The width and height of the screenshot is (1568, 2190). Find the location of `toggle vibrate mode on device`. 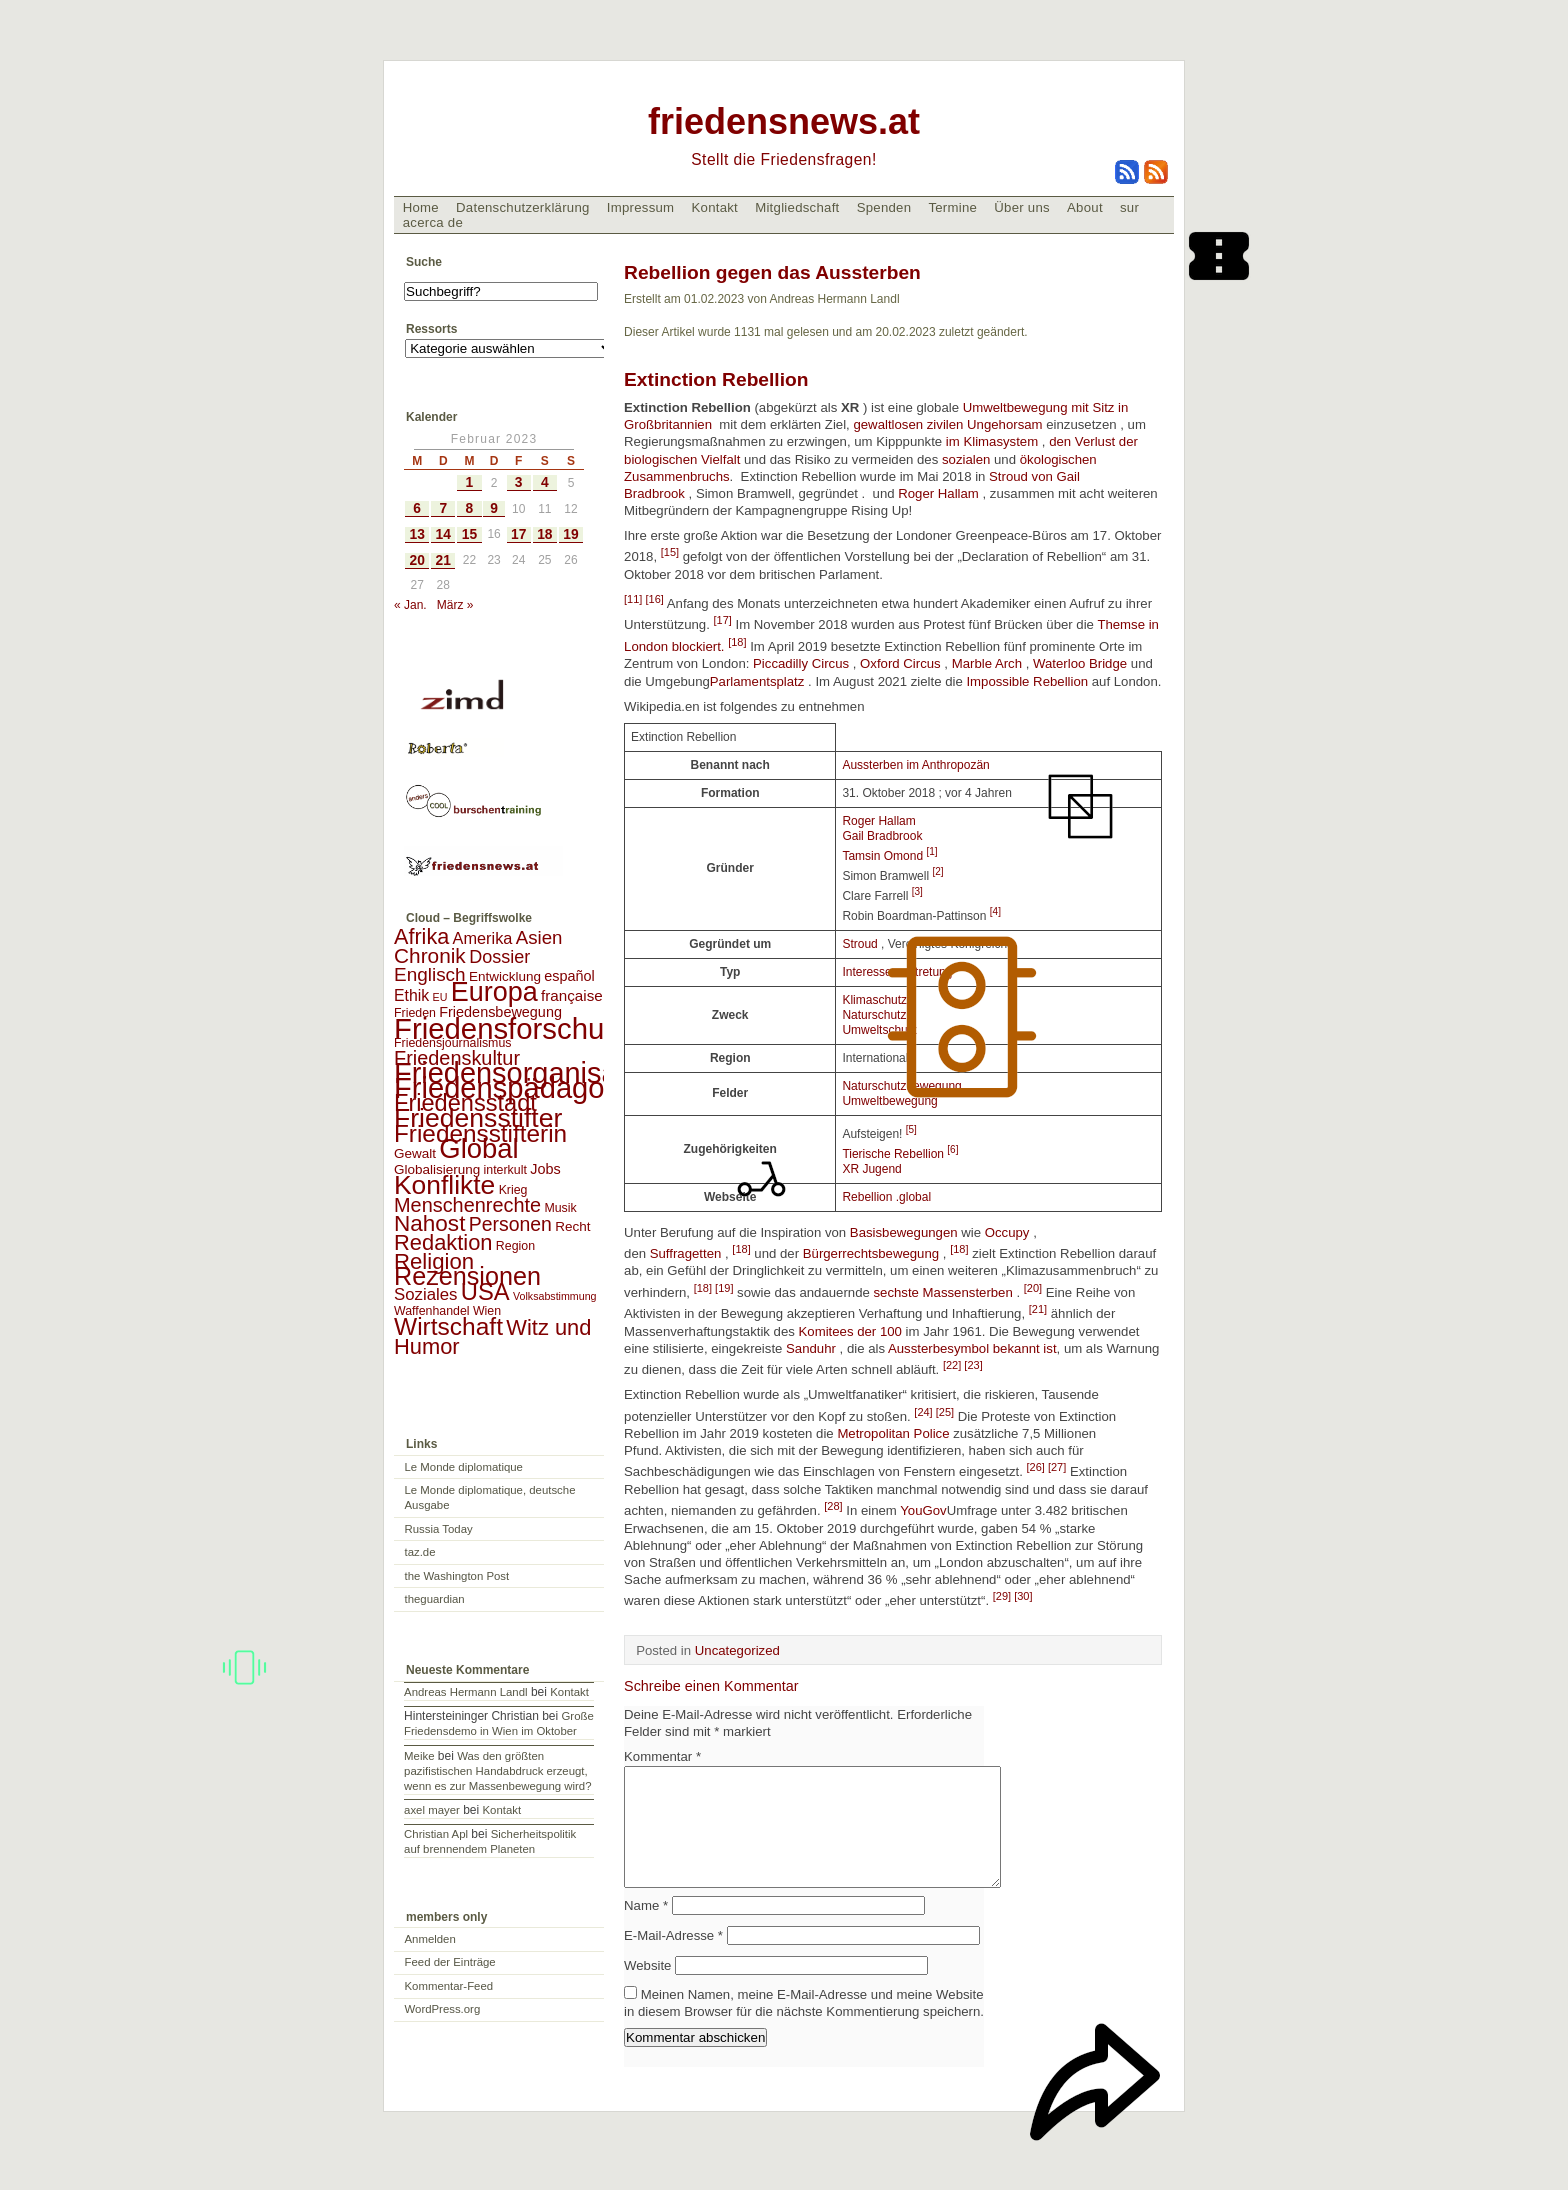

toggle vibrate mode on device is located at coordinates (244, 1667).